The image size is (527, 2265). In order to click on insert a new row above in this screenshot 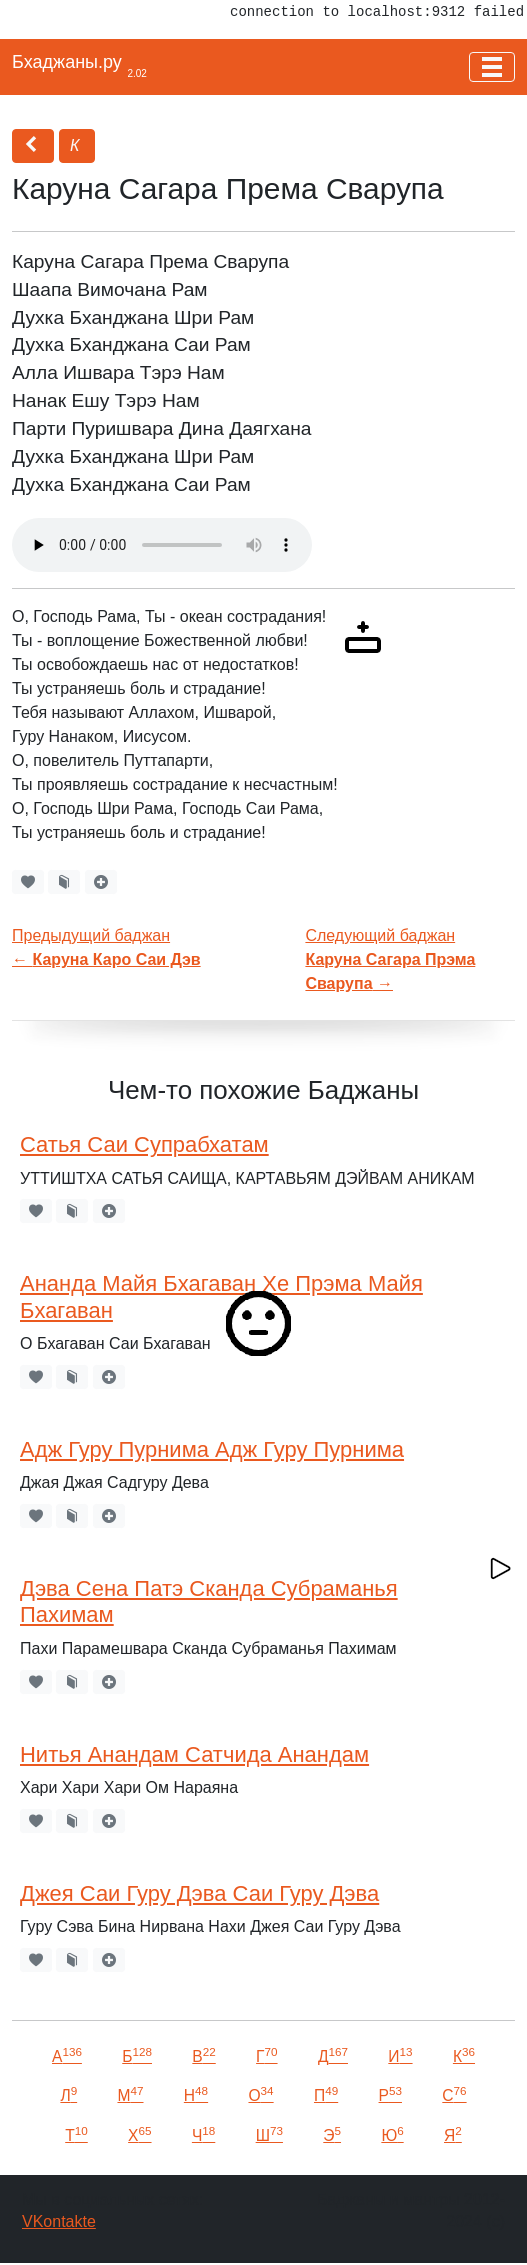, I will do `click(363, 637)`.